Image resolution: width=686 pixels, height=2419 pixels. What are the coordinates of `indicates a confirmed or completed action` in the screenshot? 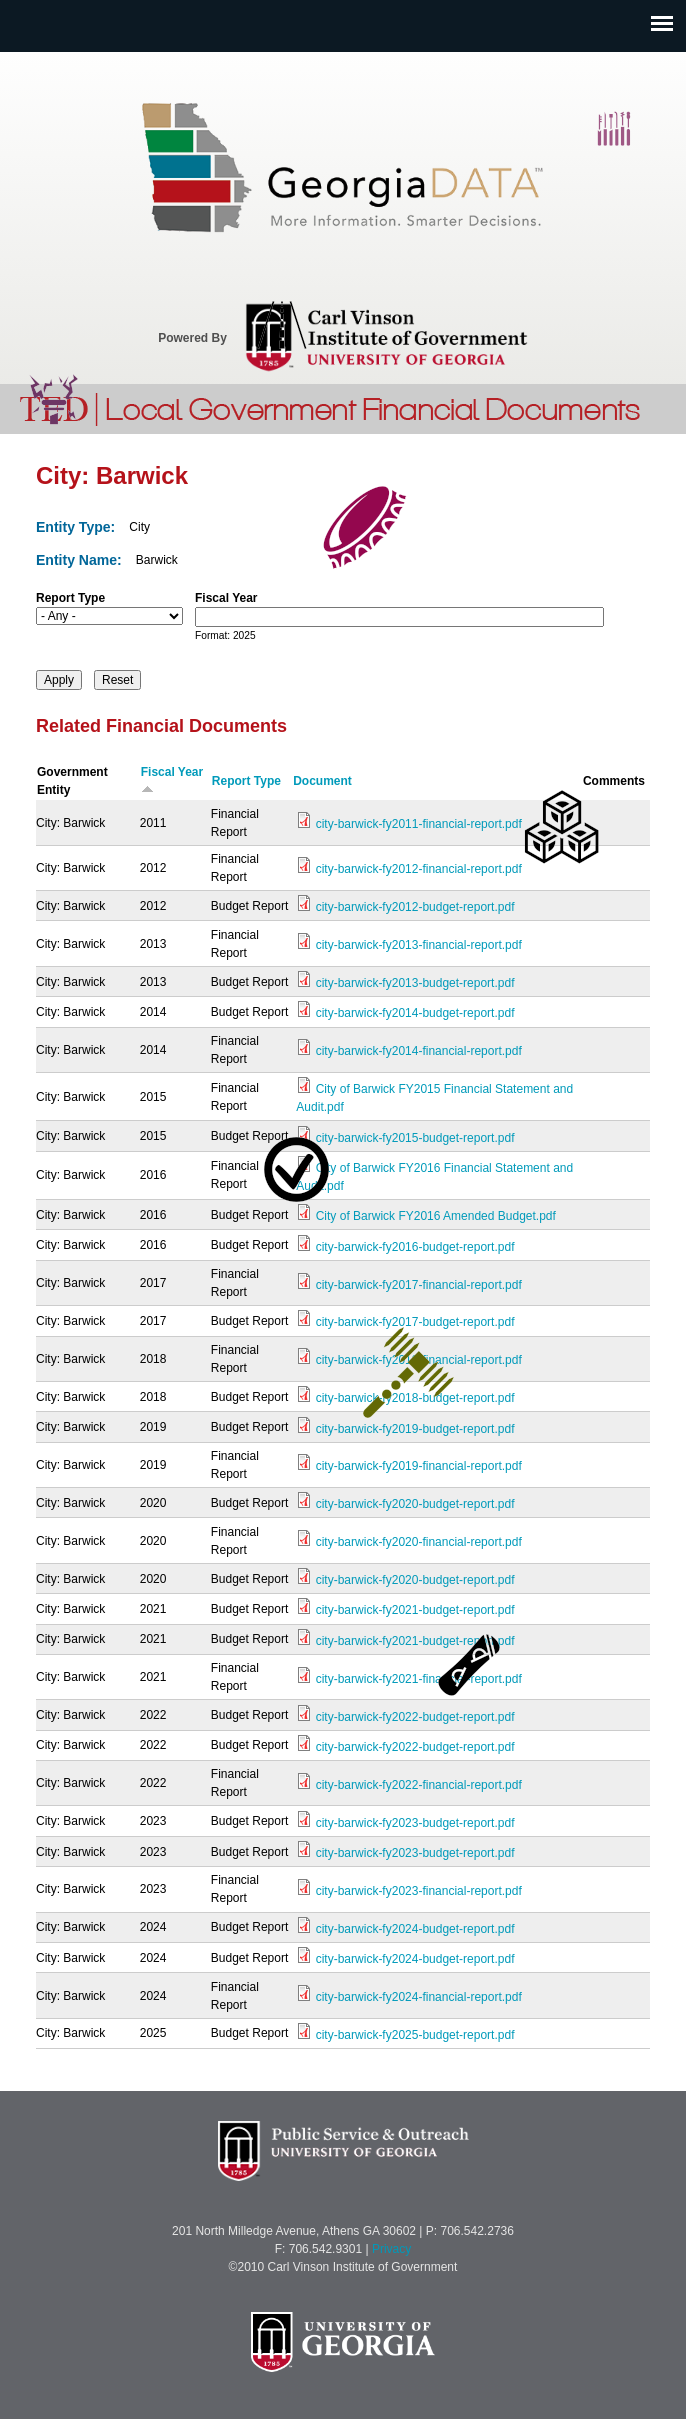 It's located at (296, 1169).